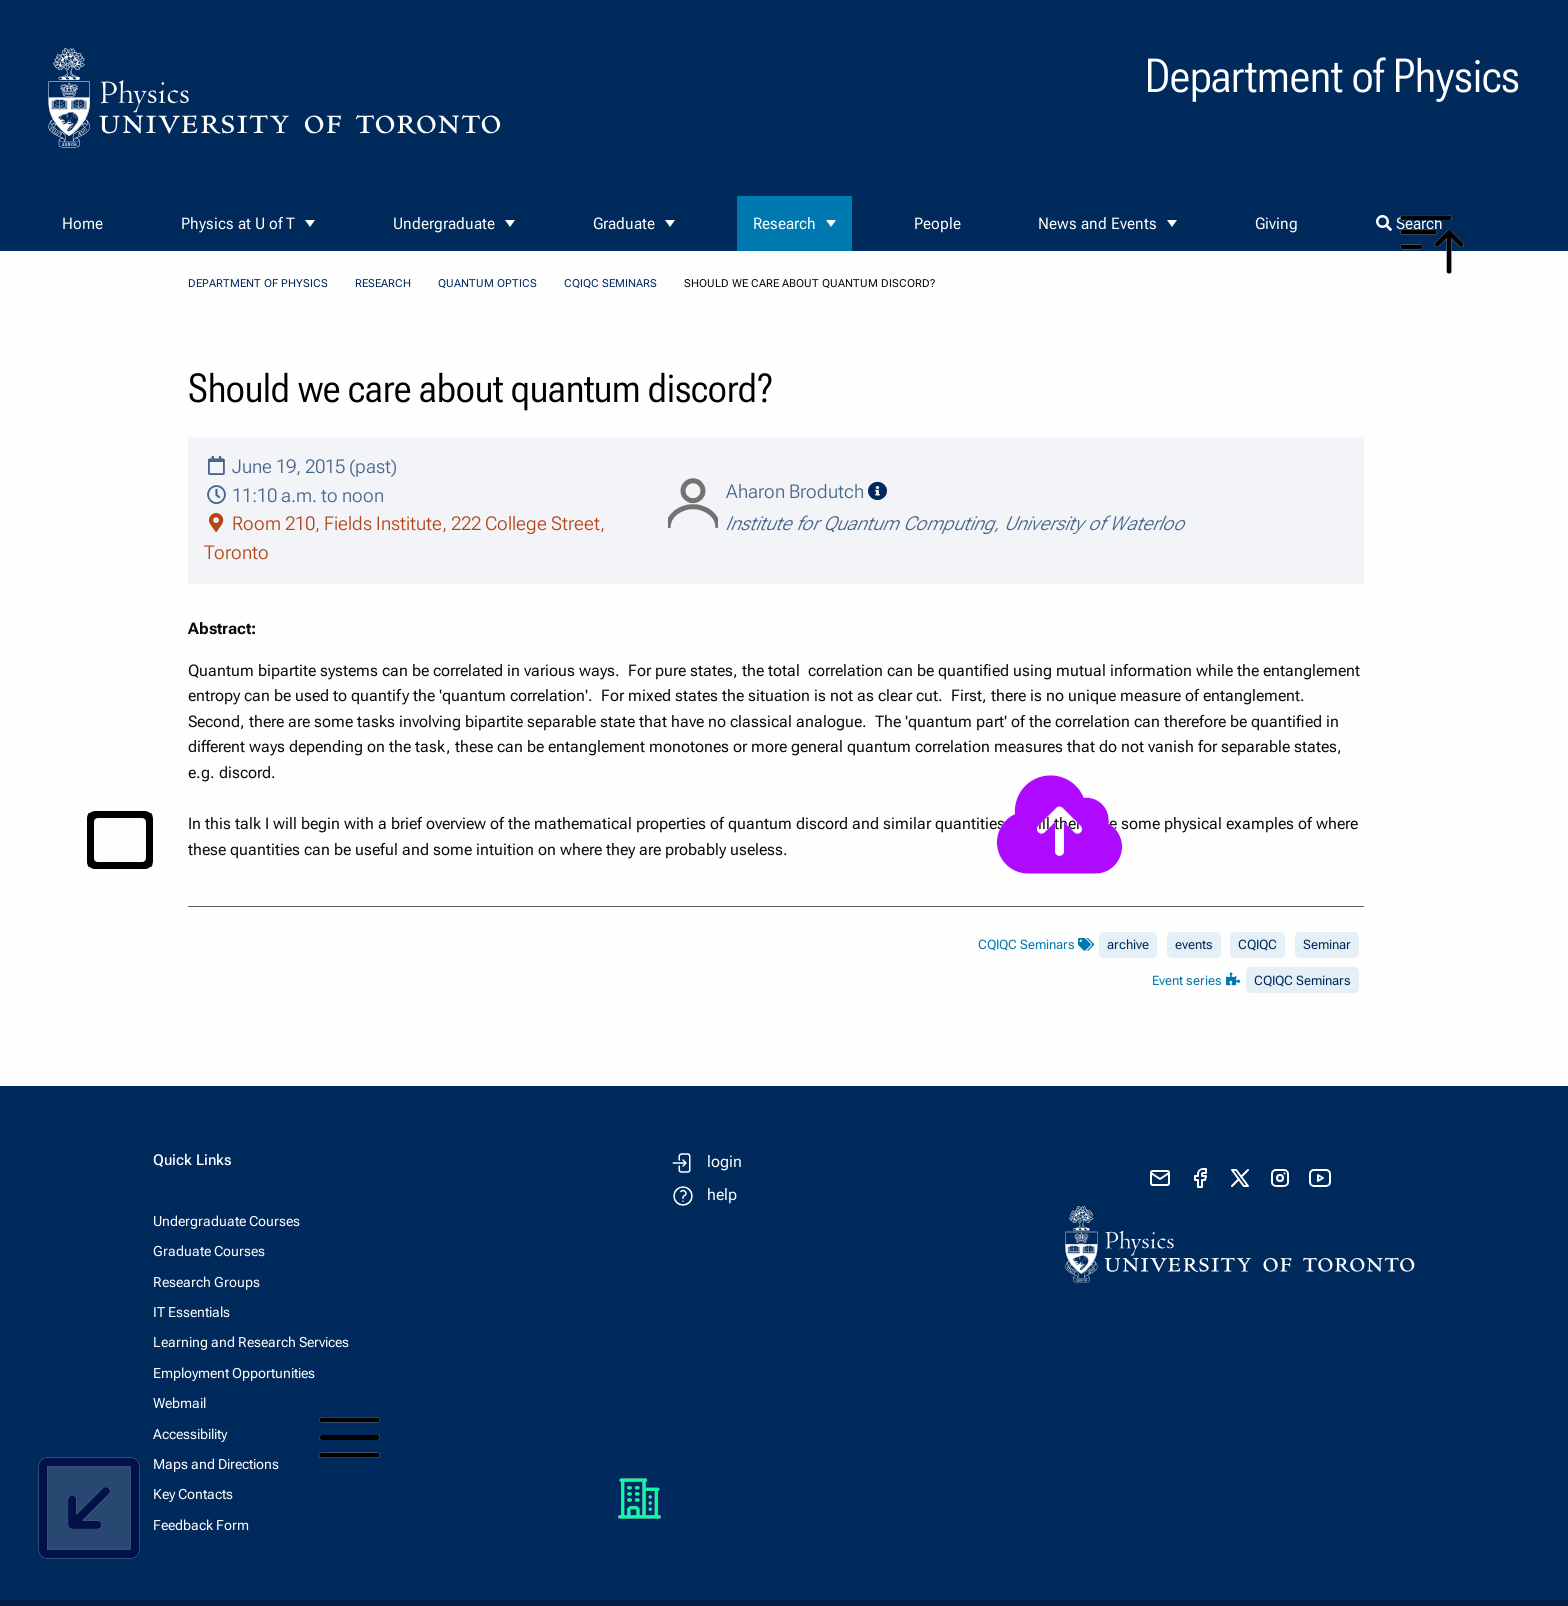 This screenshot has width=1568, height=1606. I want to click on crop image to 3:2 aspect ratio, so click(120, 840).